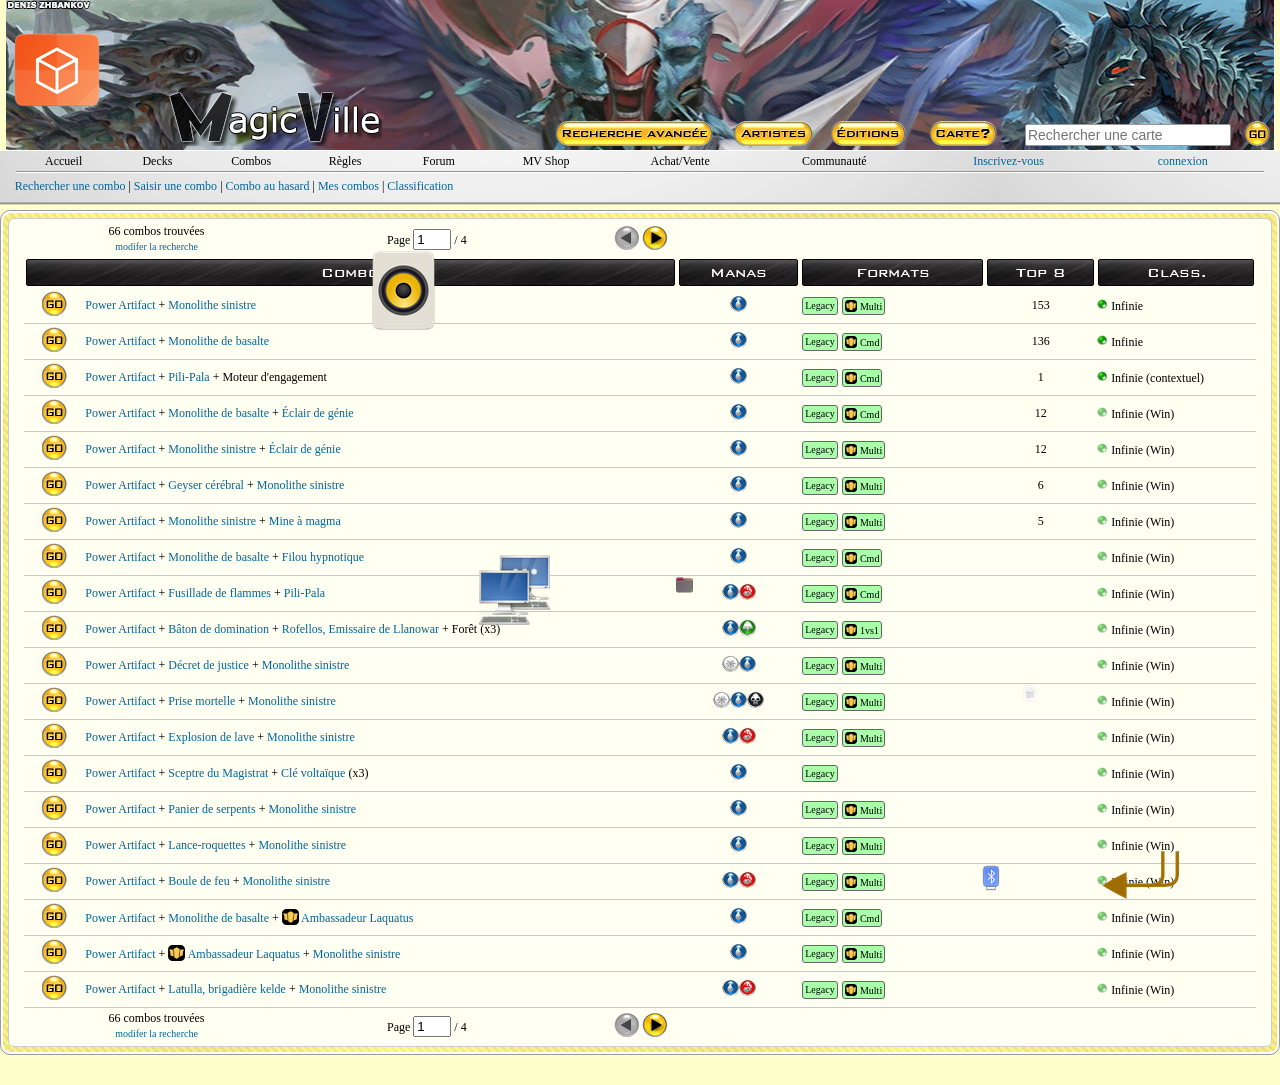 Image resolution: width=1280 pixels, height=1085 pixels. I want to click on indicates incoming network data transfer, so click(514, 590).